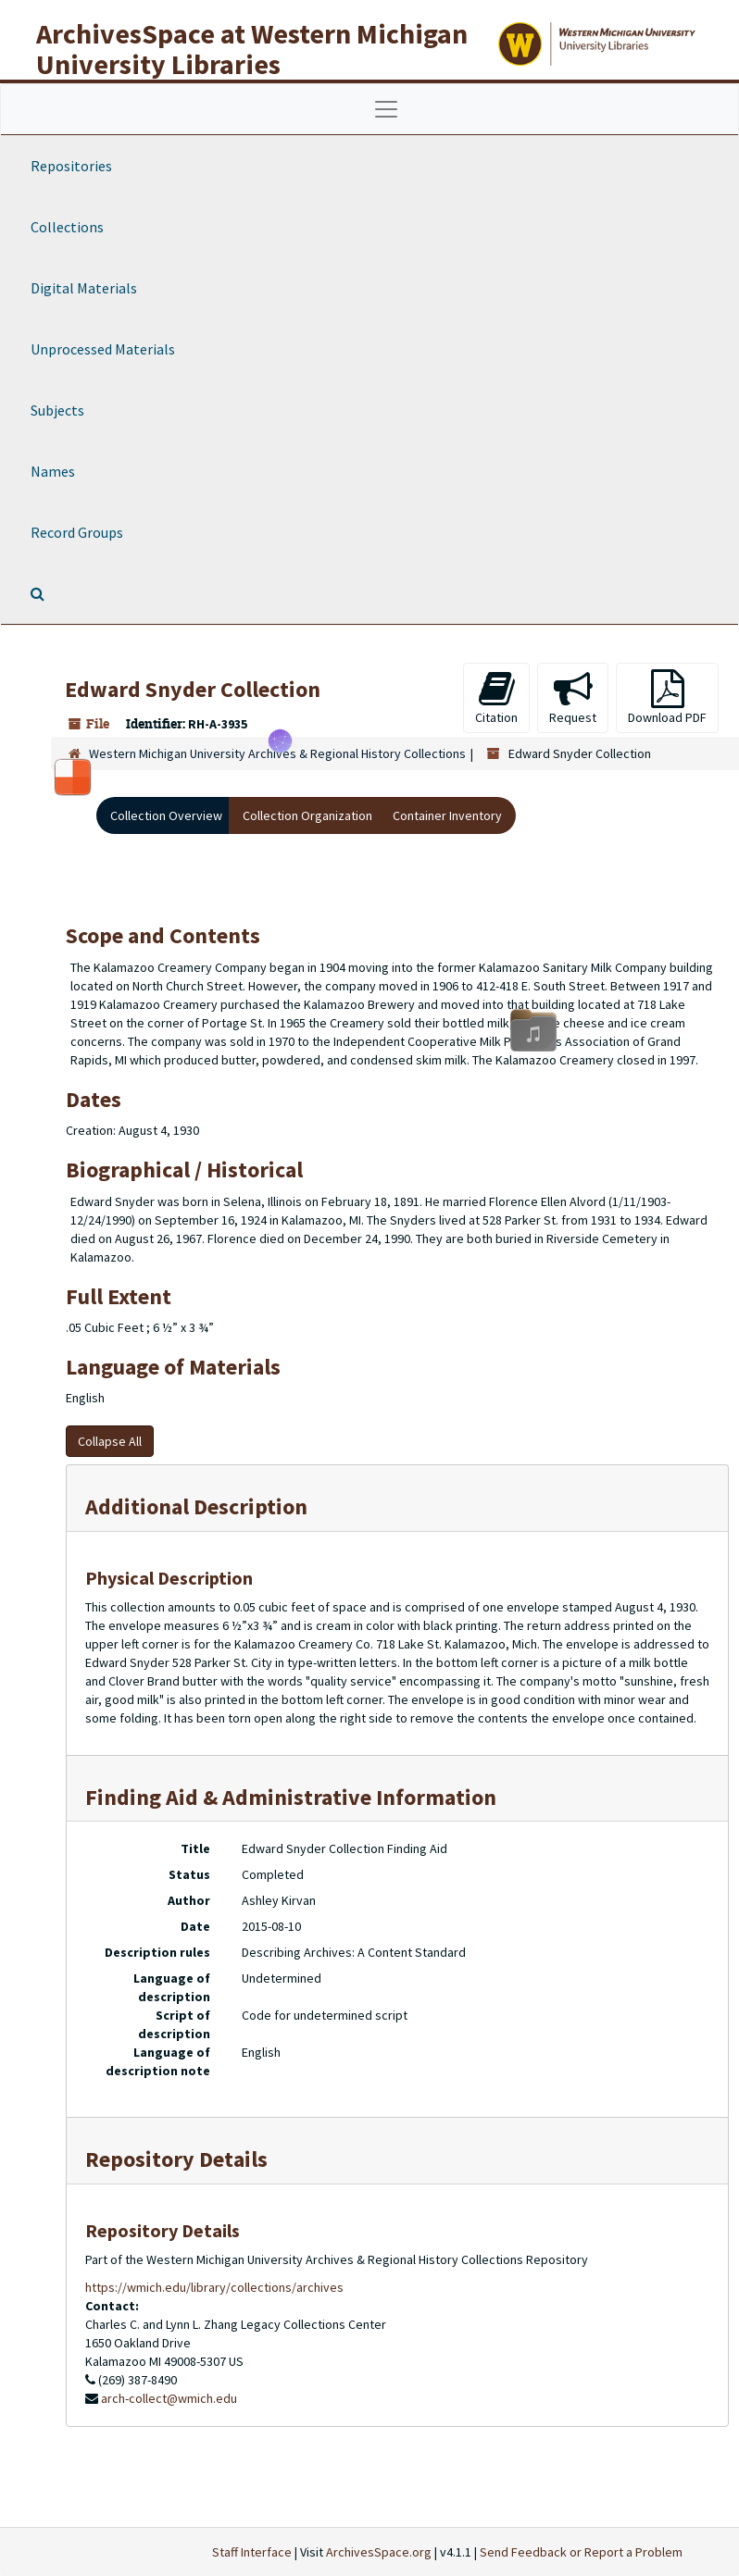 This screenshot has height=2576, width=739. Describe the element at coordinates (533, 1030) in the screenshot. I see `open your music folder` at that location.